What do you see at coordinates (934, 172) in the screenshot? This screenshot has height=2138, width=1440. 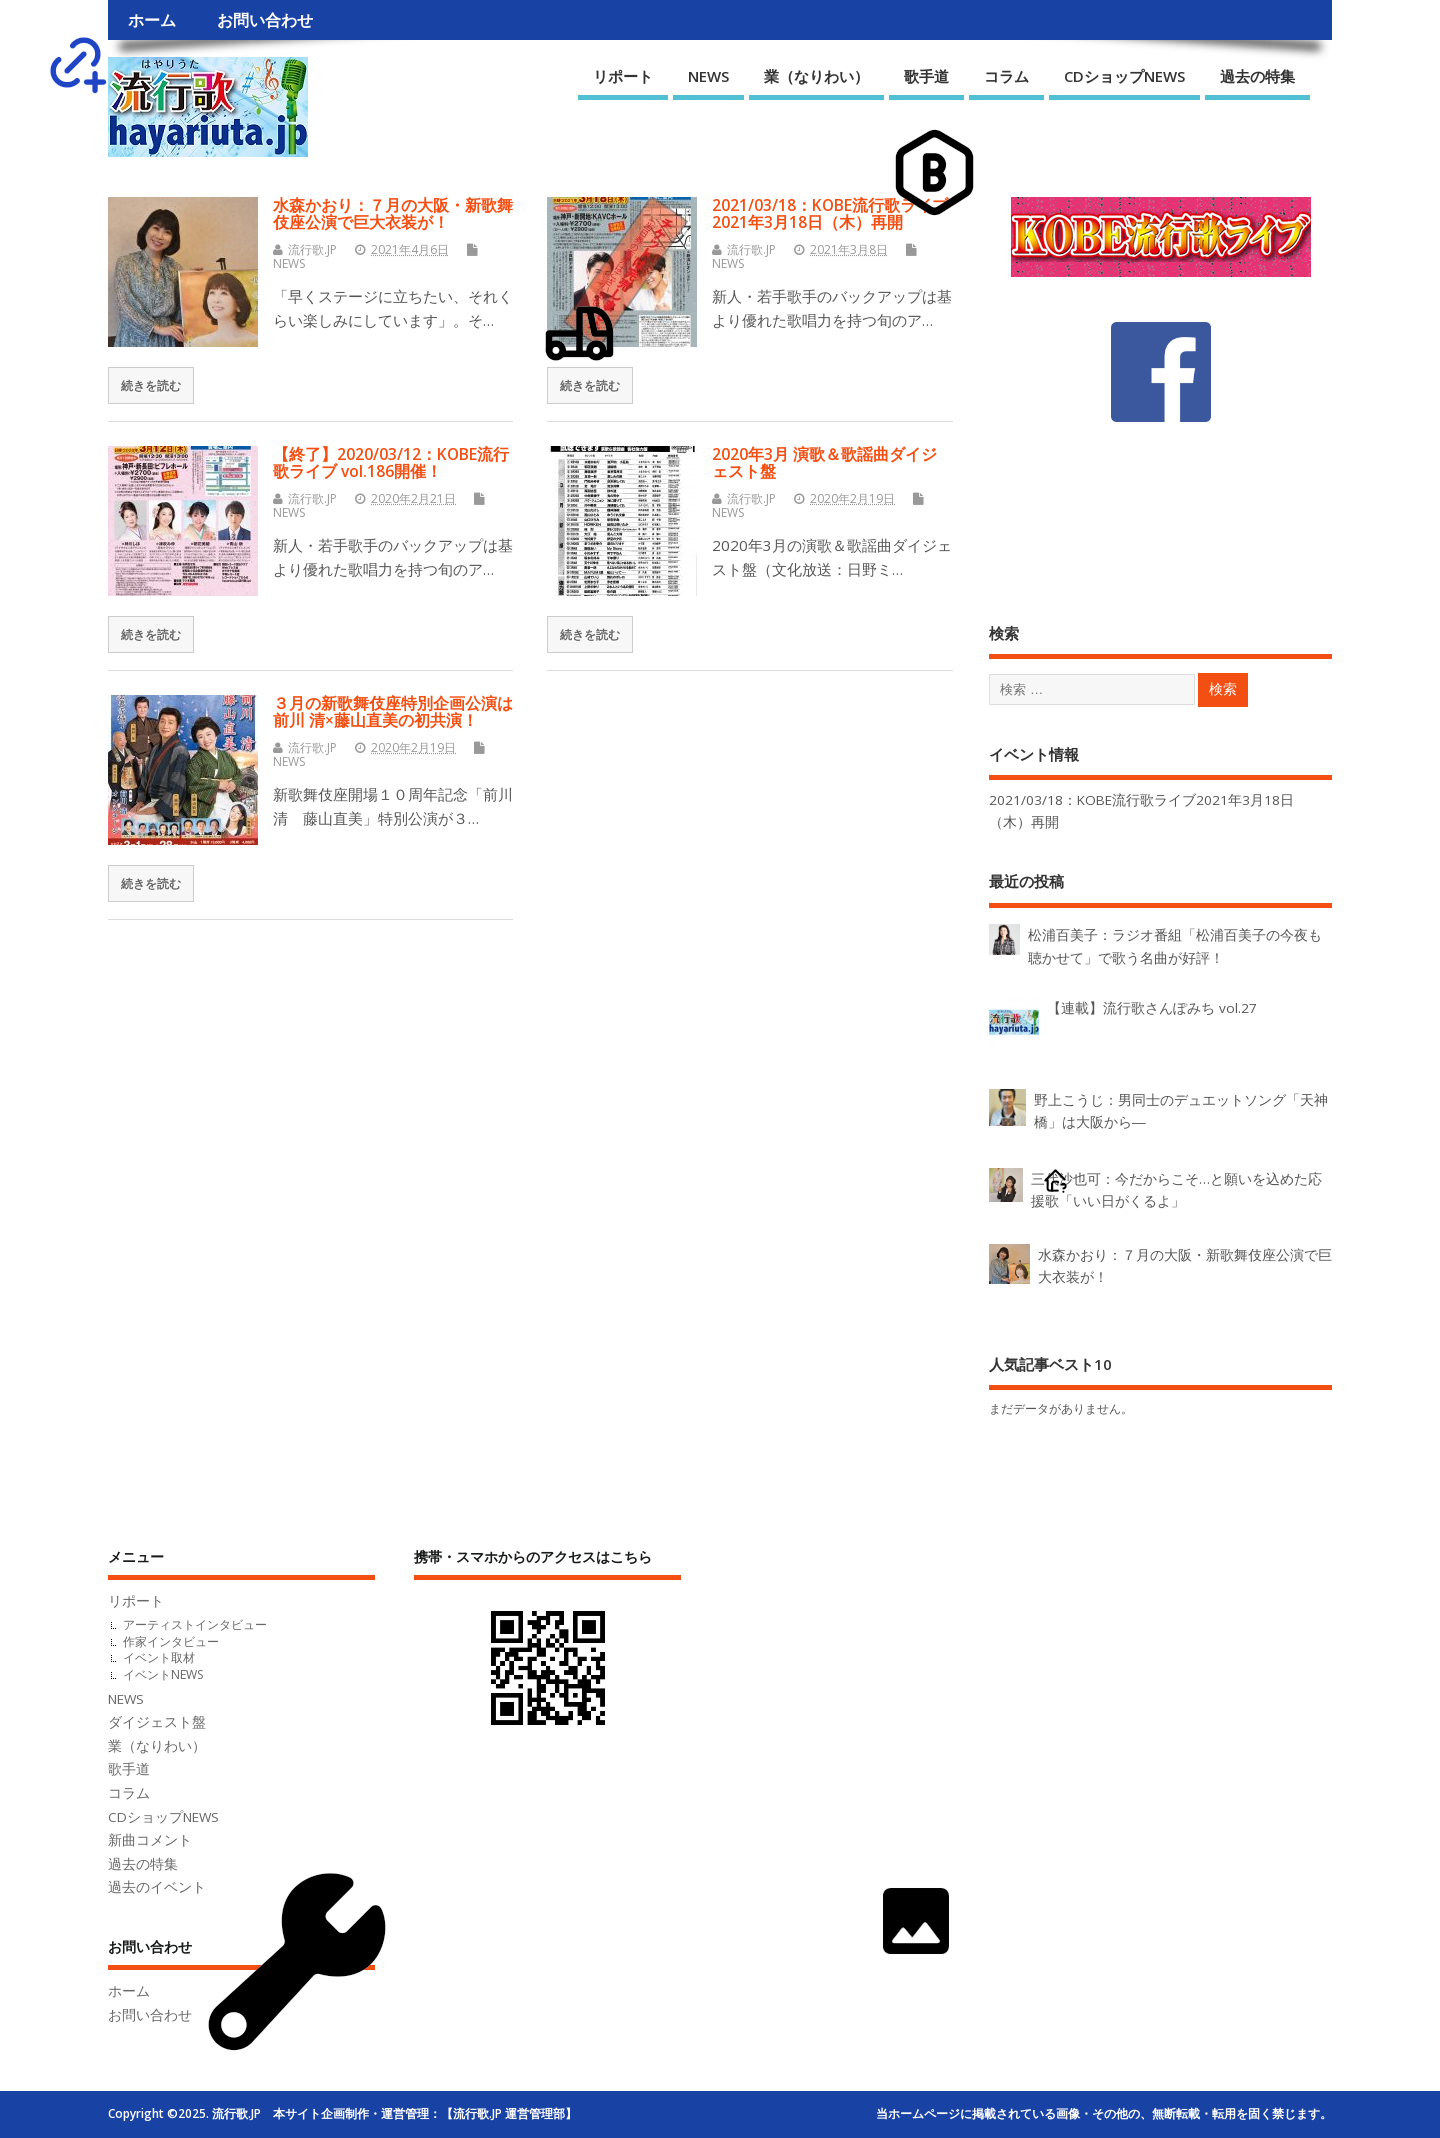 I see `indicates a "B" tier or category designation` at bounding box center [934, 172].